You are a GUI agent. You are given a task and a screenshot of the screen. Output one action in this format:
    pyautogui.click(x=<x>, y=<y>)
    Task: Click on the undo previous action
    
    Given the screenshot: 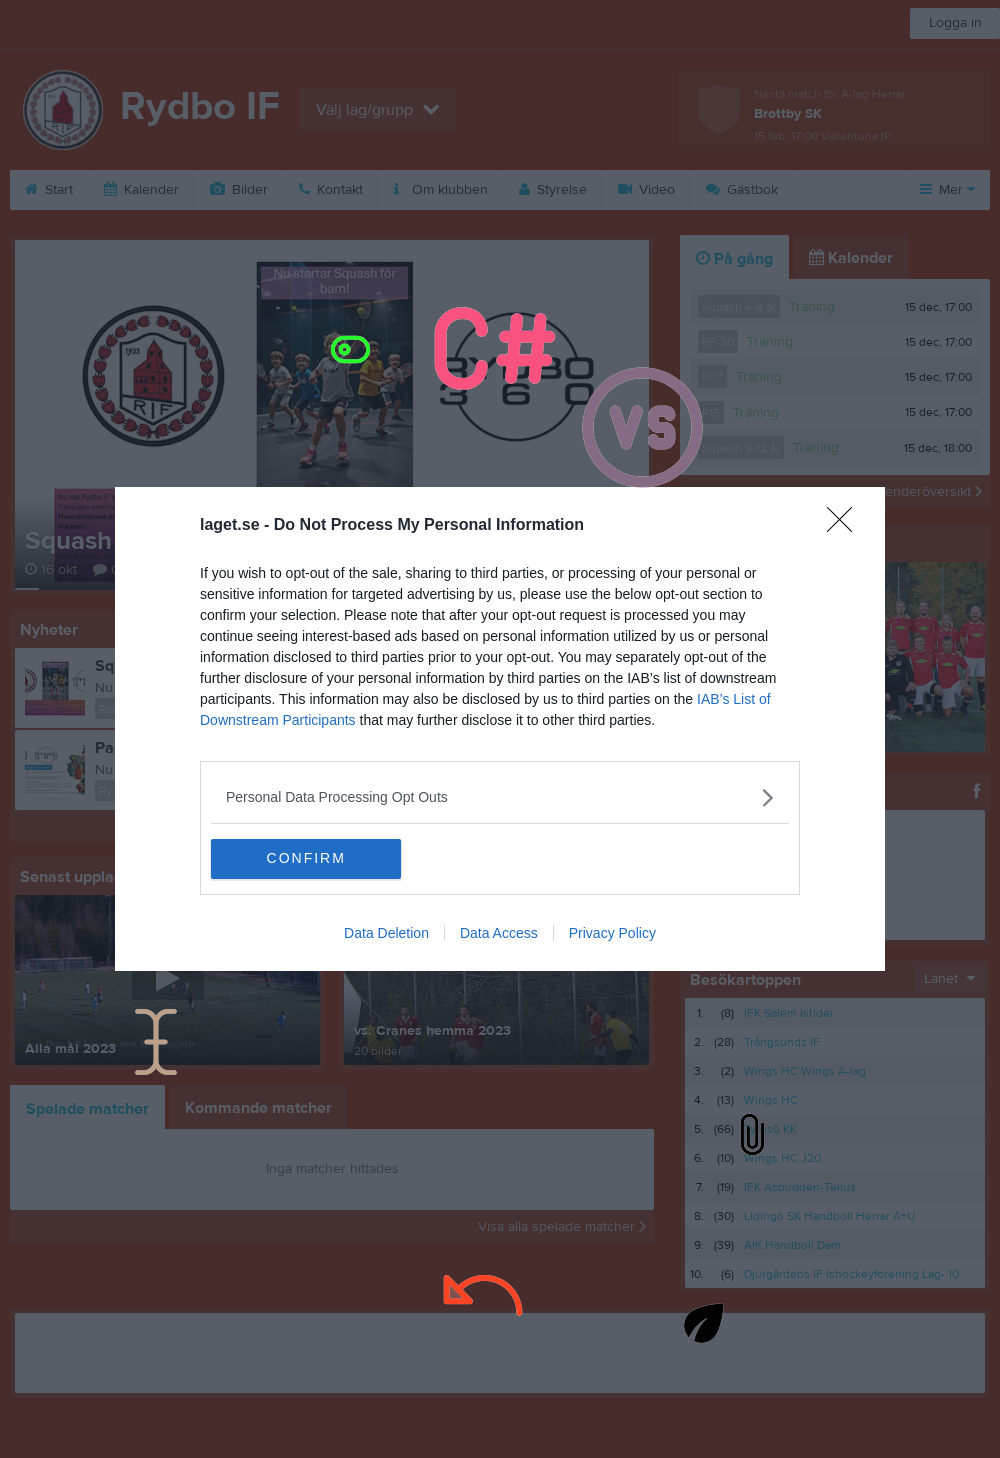 What is the action you would take?
    pyautogui.click(x=484, y=1292)
    